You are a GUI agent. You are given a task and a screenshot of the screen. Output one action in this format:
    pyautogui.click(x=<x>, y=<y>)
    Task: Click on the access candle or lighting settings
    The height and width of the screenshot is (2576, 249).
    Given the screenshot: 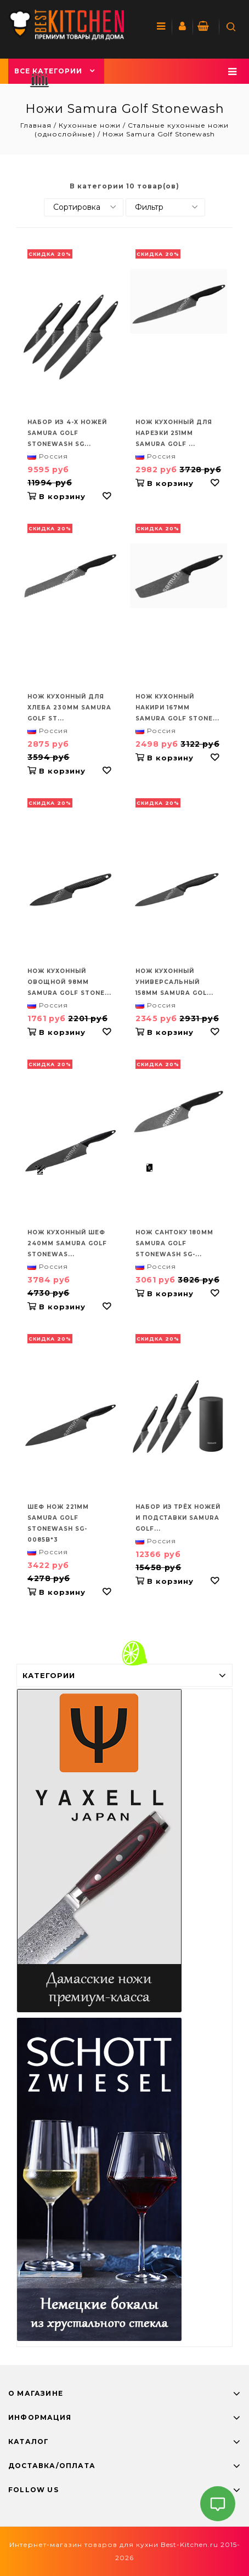 What is the action you would take?
    pyautogui.click(x=39, y=78)
    